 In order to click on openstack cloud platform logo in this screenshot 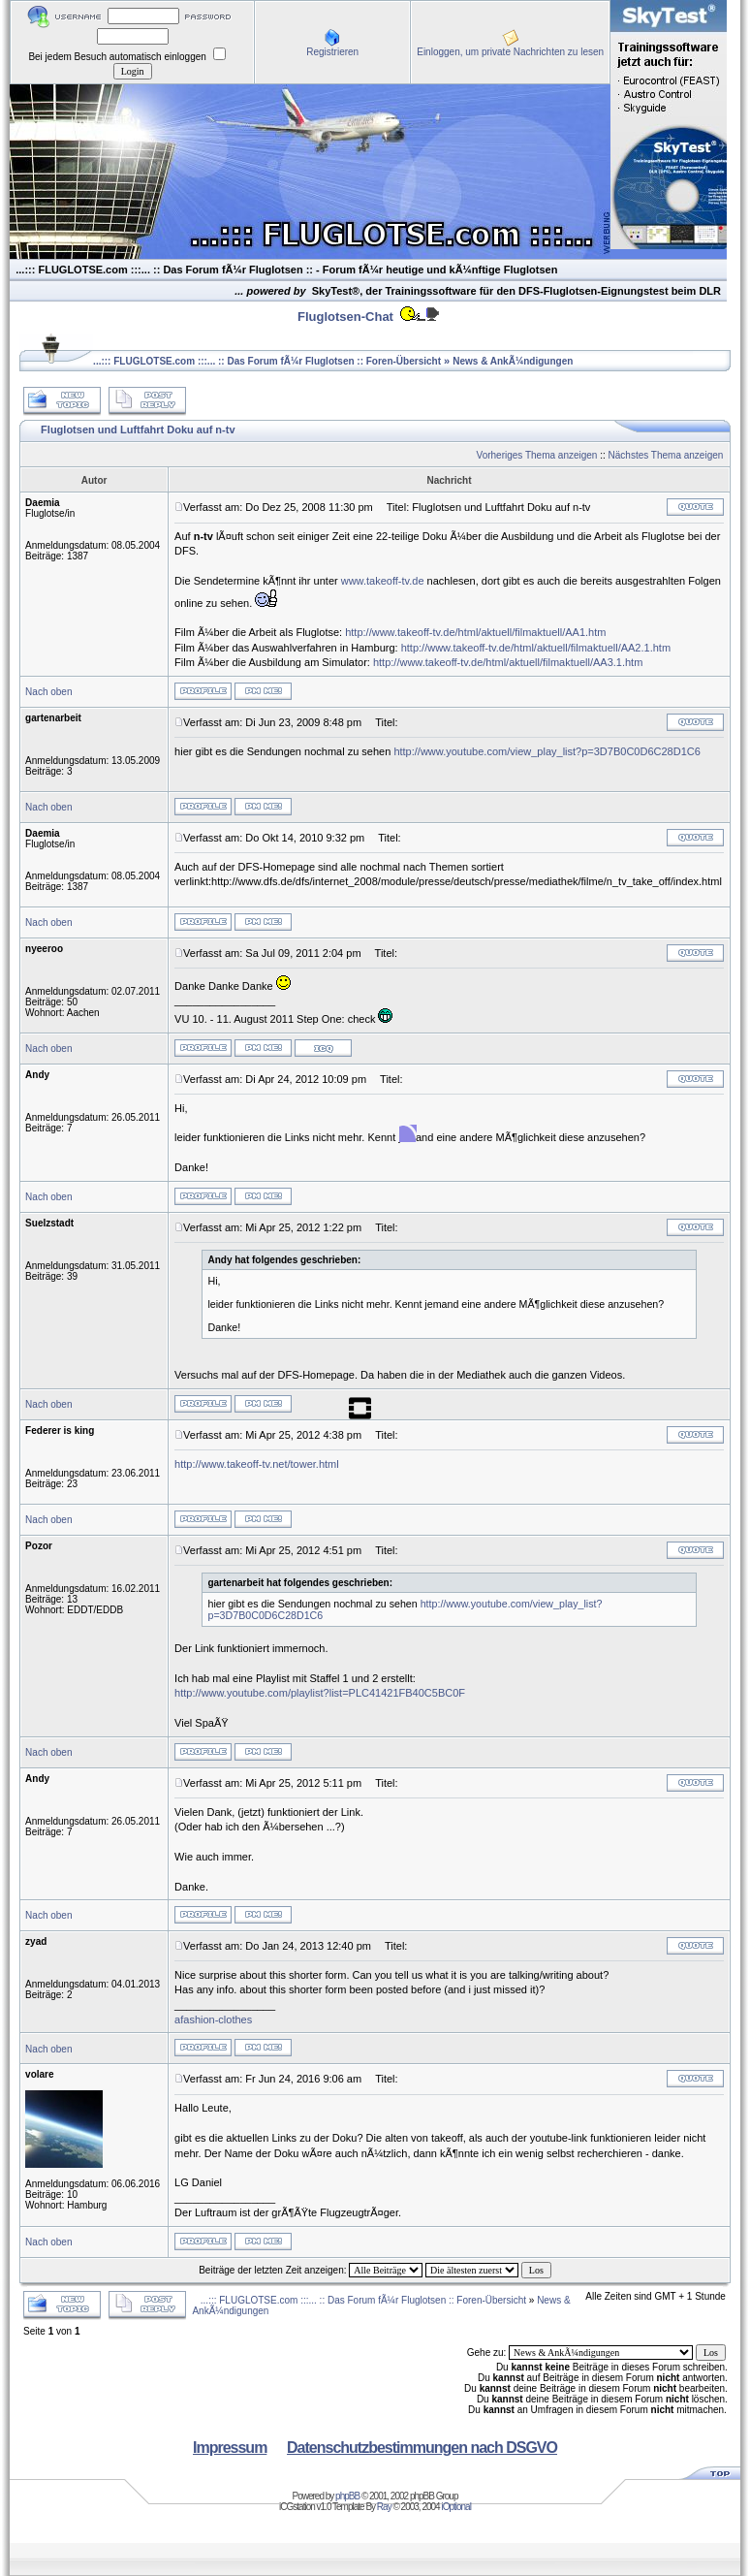, I will do `click(359, 1408)`.